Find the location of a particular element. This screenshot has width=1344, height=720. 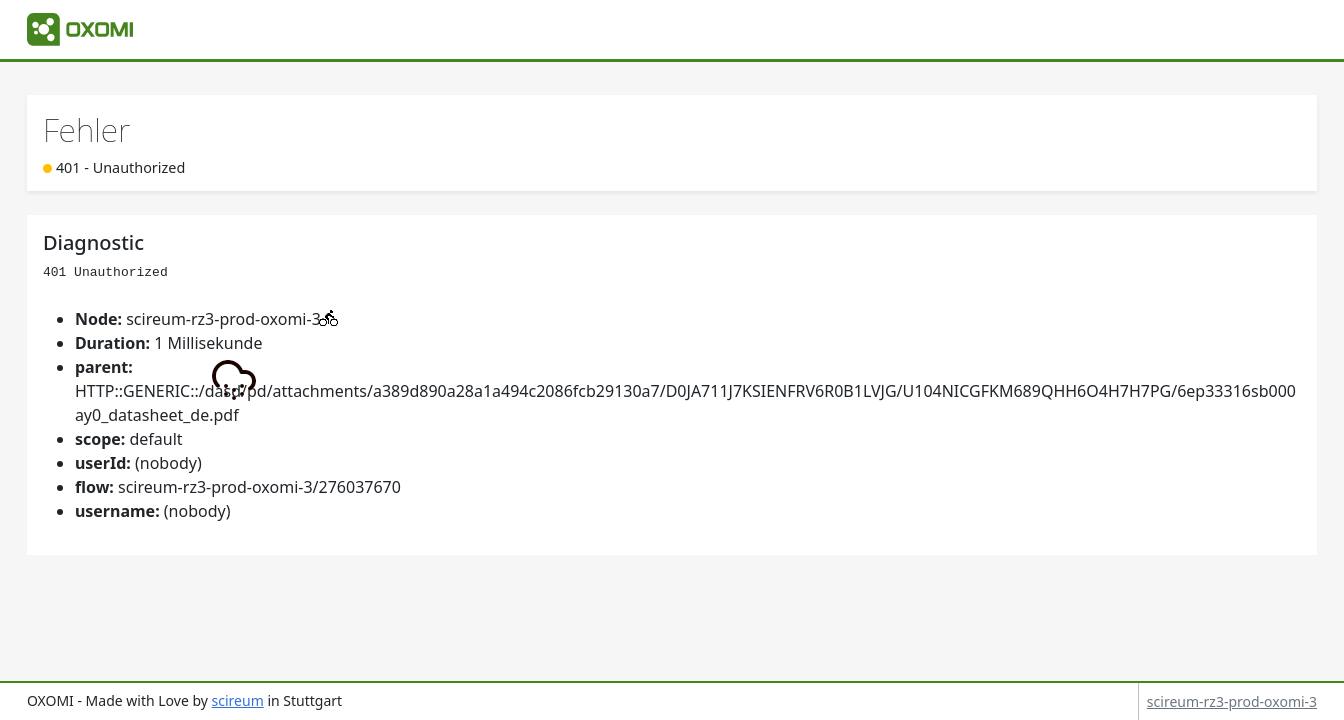

indicates snowy weather conditions is located at coordinates (234, 380).